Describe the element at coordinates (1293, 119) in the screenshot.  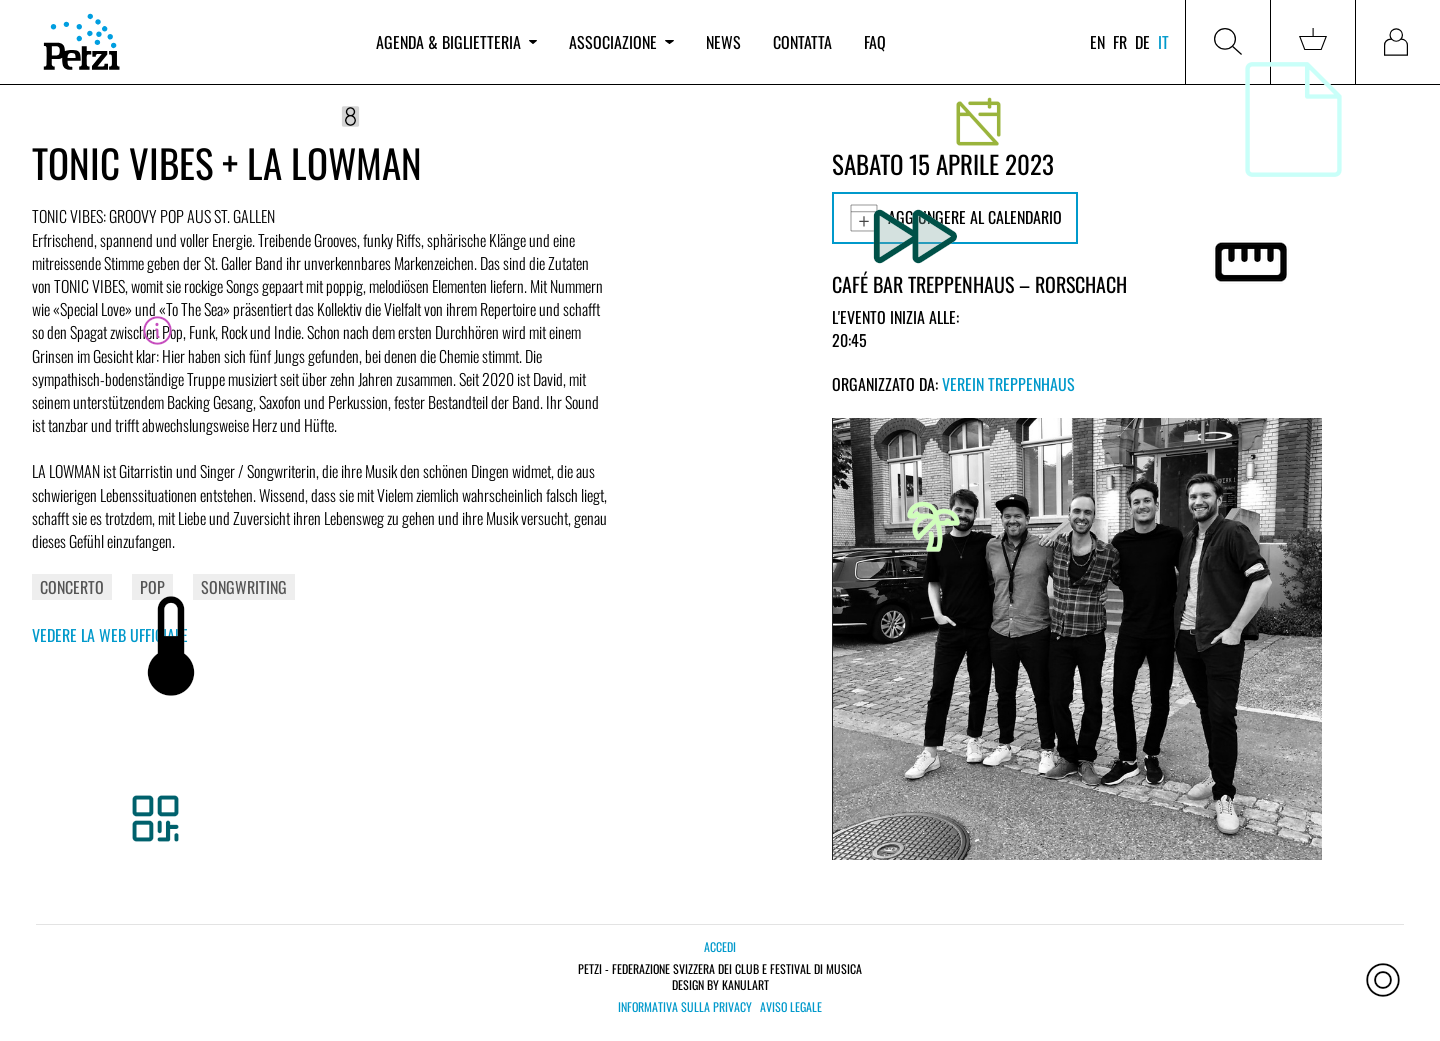
I see `view or open a file` at that location.